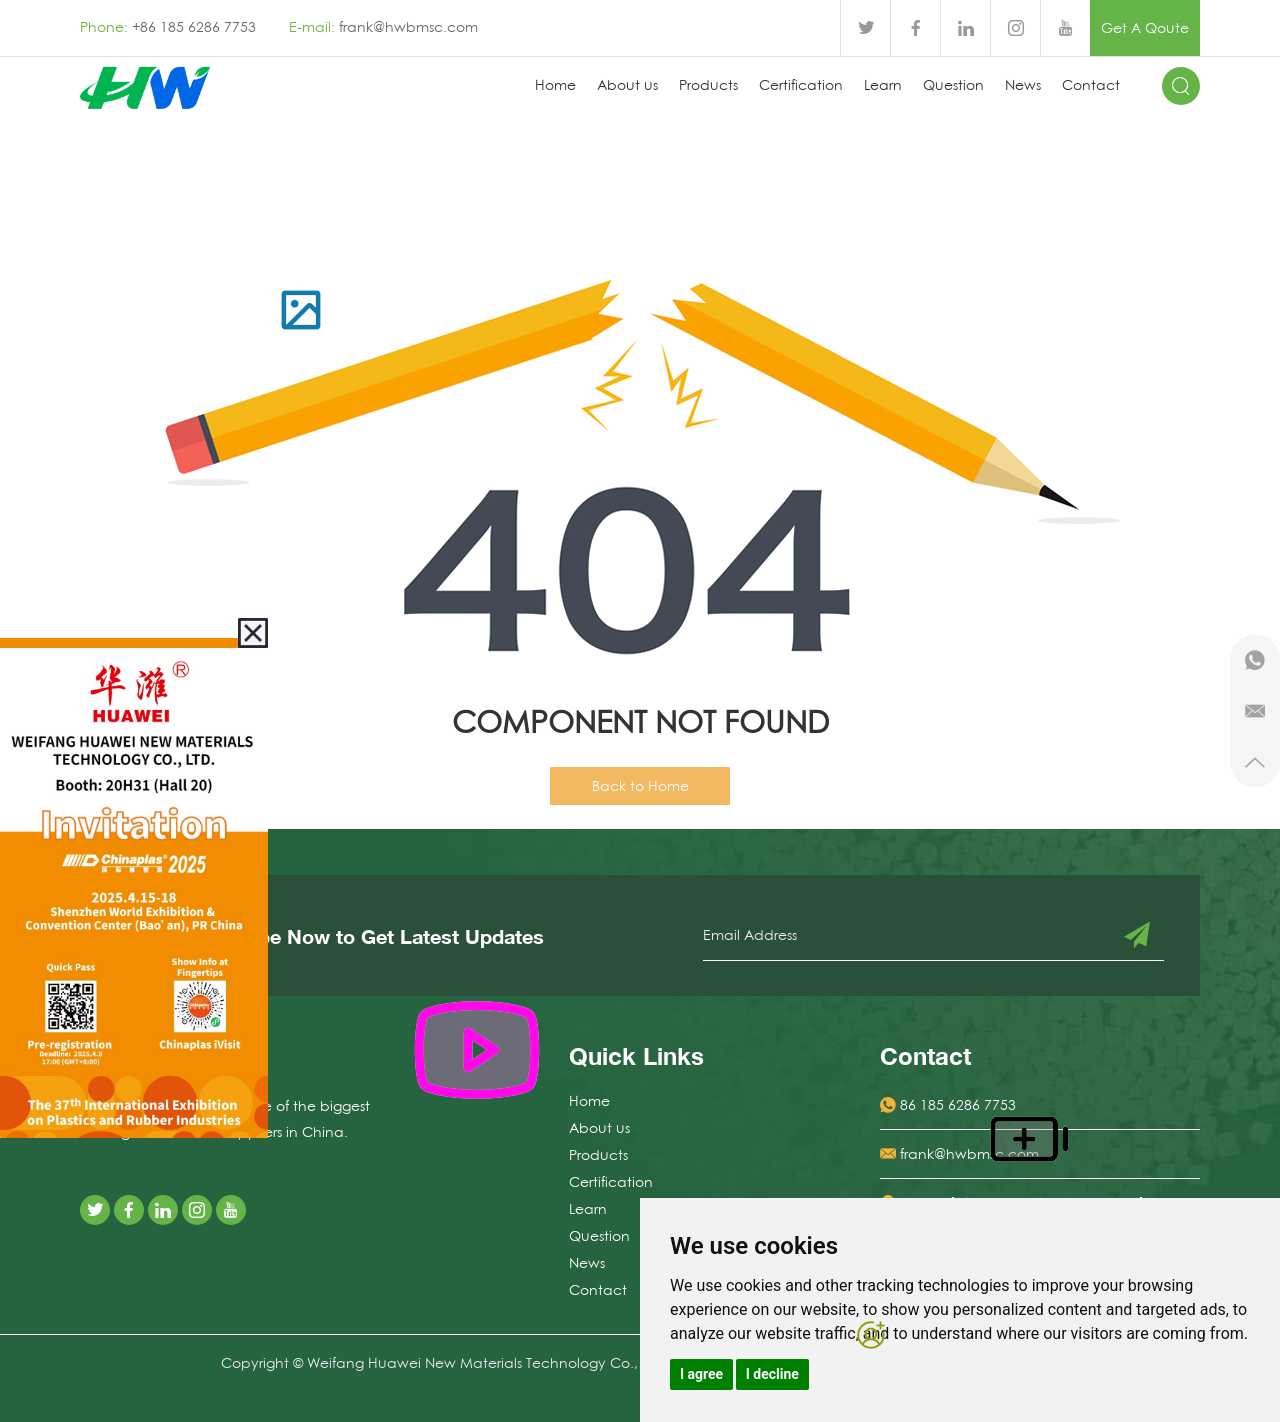 This screenshot has width=1280, height=1422. I want to click on add or extend battery life, so click(1028, 1139).